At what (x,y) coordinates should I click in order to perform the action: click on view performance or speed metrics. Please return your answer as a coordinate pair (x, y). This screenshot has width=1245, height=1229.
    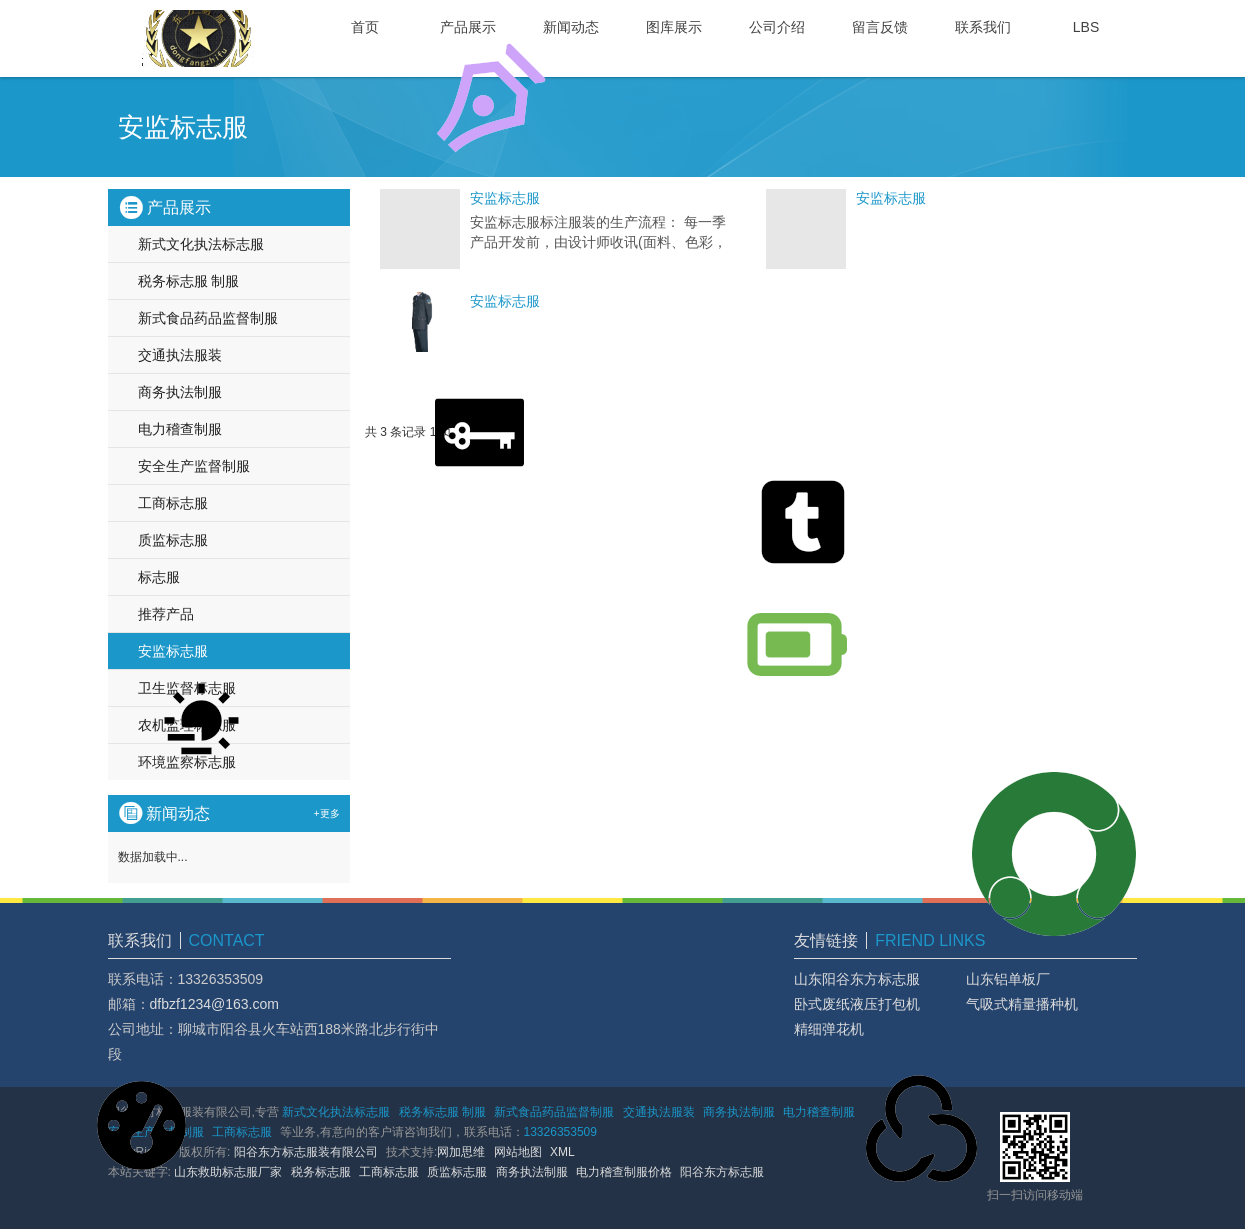
    Looking at the image, I should click on (141, 1125).